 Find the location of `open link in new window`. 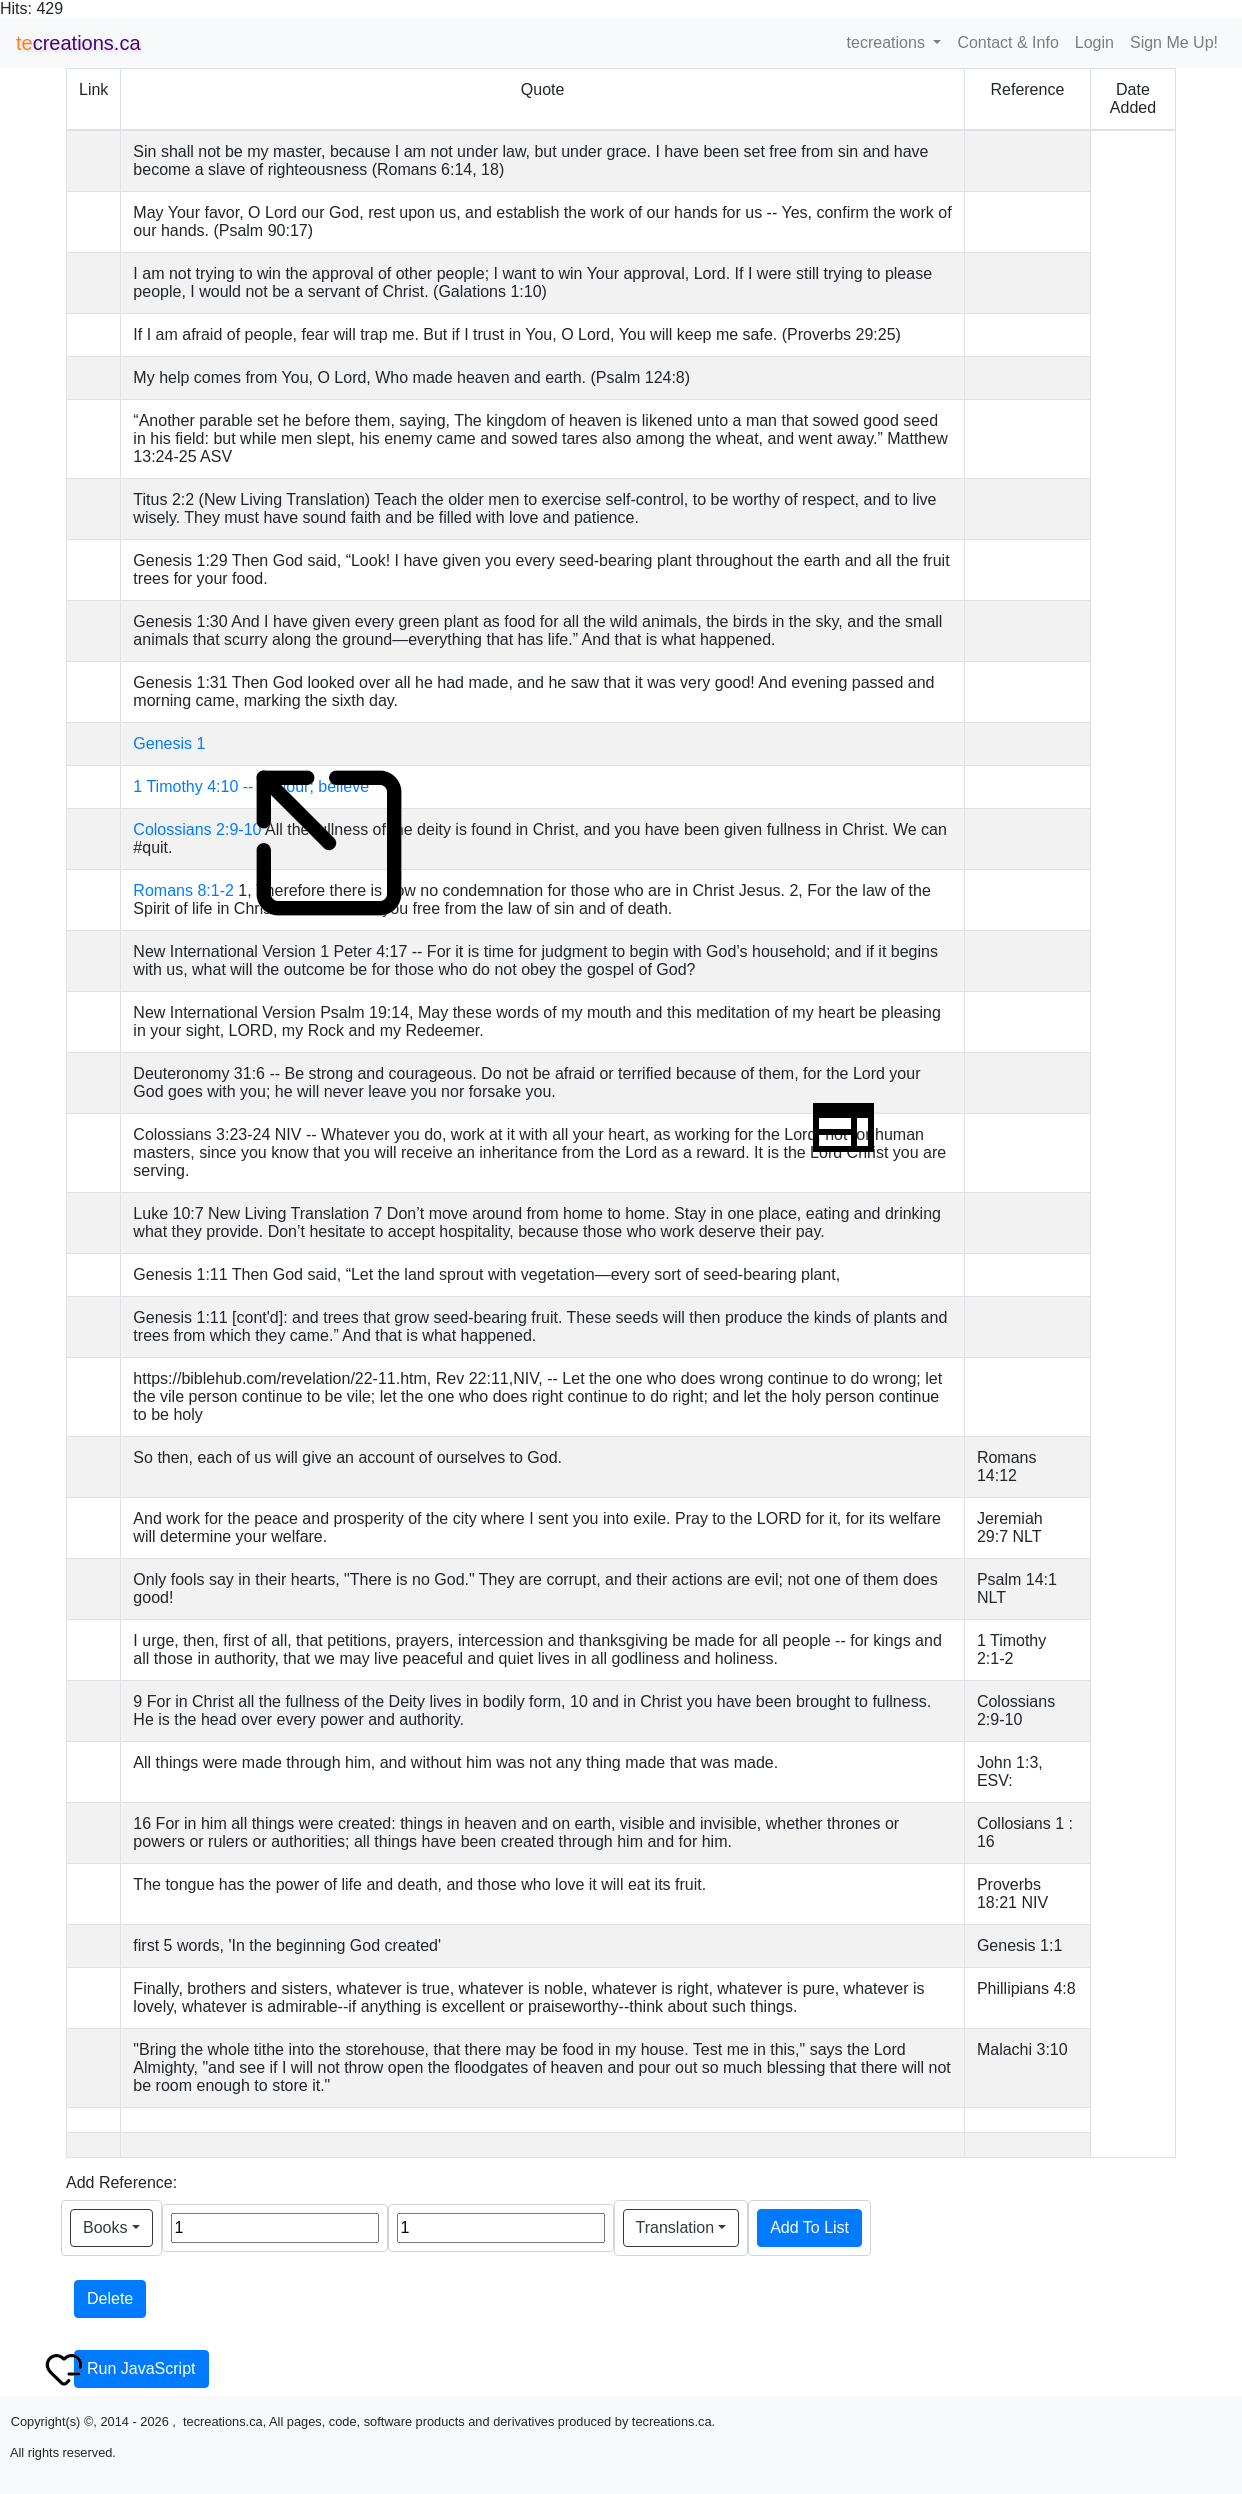

open link in new window is located at coordinates (329, 843).